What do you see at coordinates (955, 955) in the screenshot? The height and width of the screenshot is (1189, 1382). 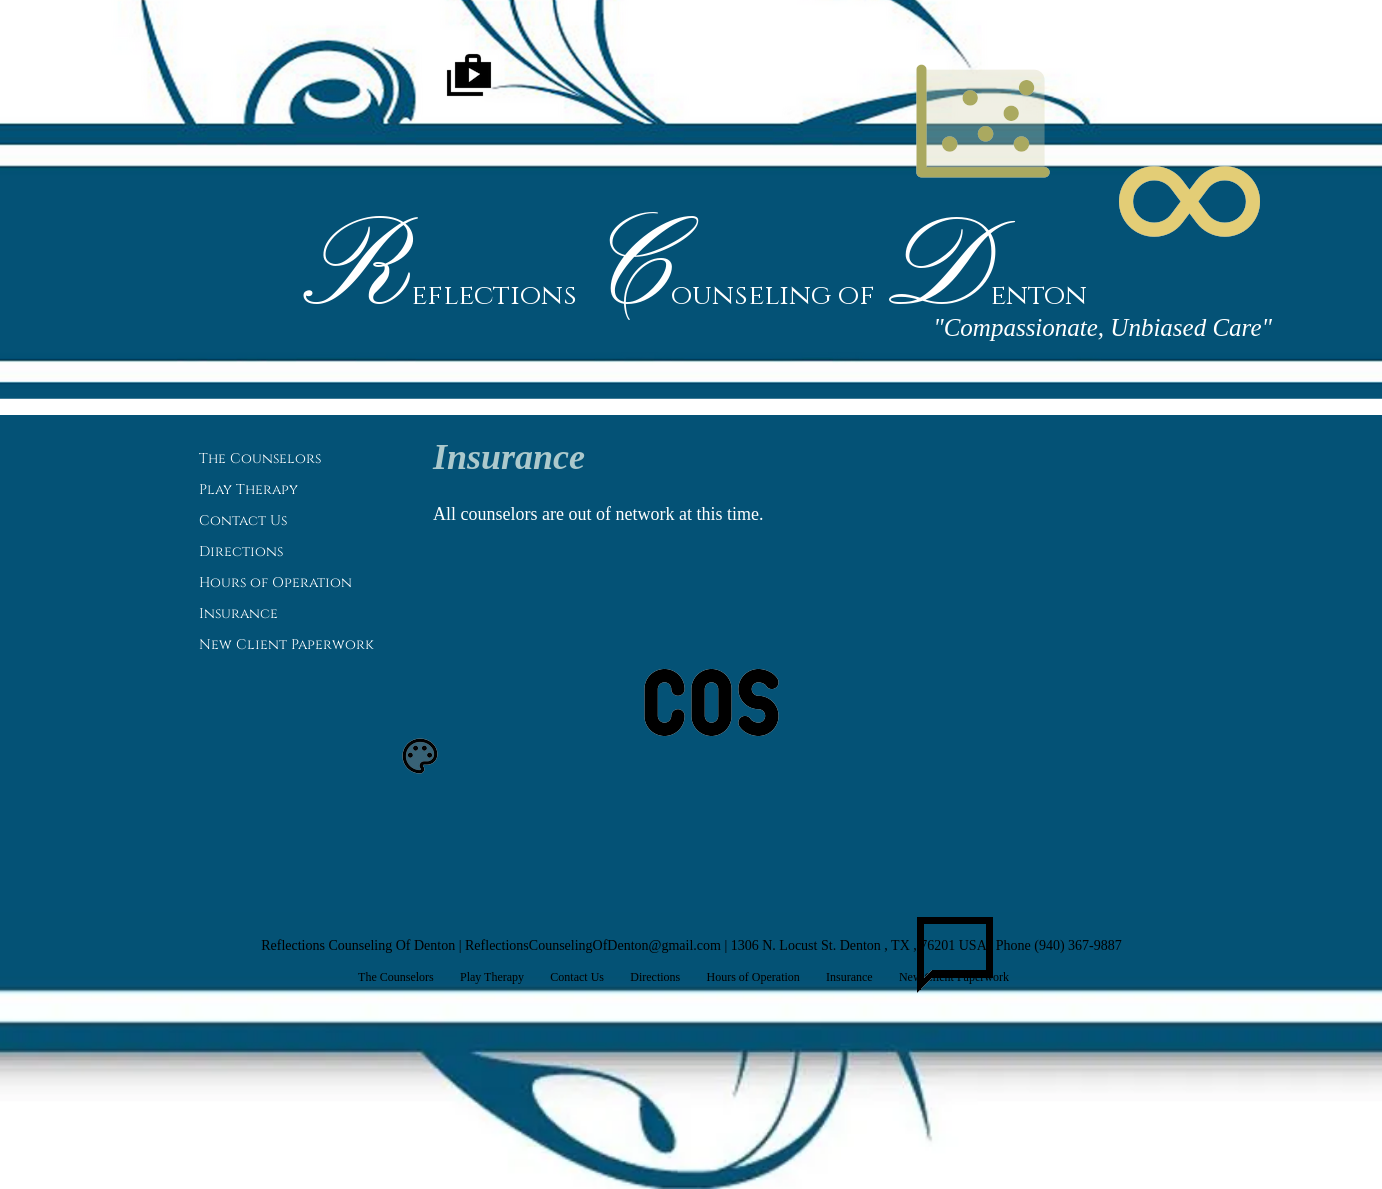 I see `open chat or messaging` at bounding box center [955, 955].